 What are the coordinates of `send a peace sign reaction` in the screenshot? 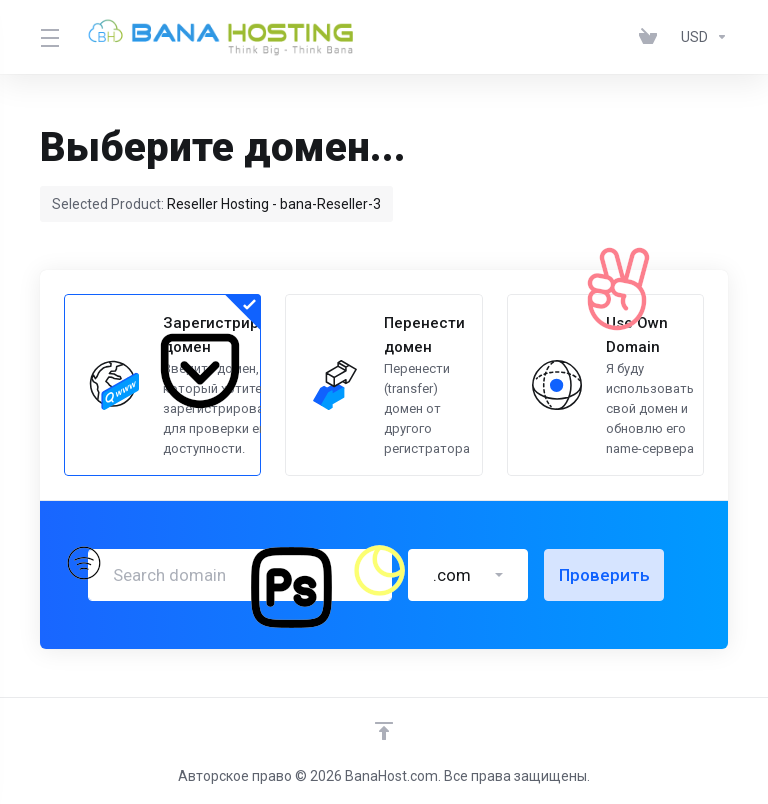 It's located at (617, 289).